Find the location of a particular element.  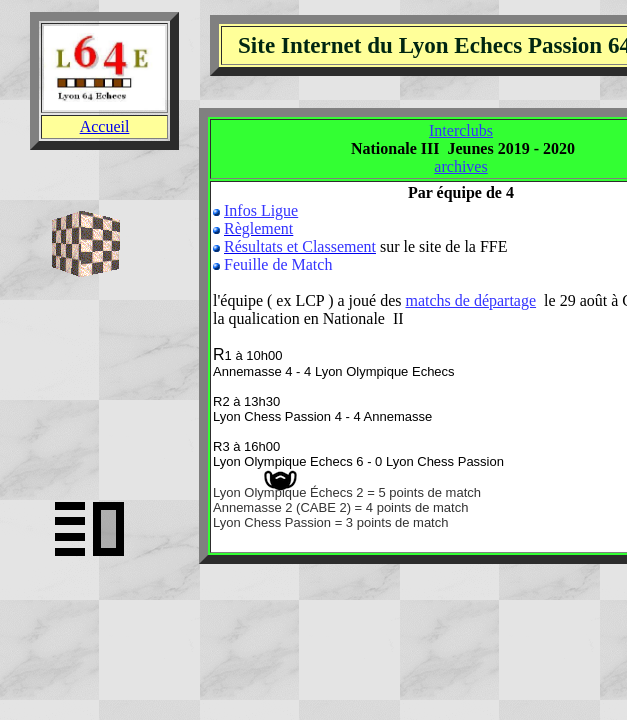

split view into vertical panels is located at coordinates (89, 529).